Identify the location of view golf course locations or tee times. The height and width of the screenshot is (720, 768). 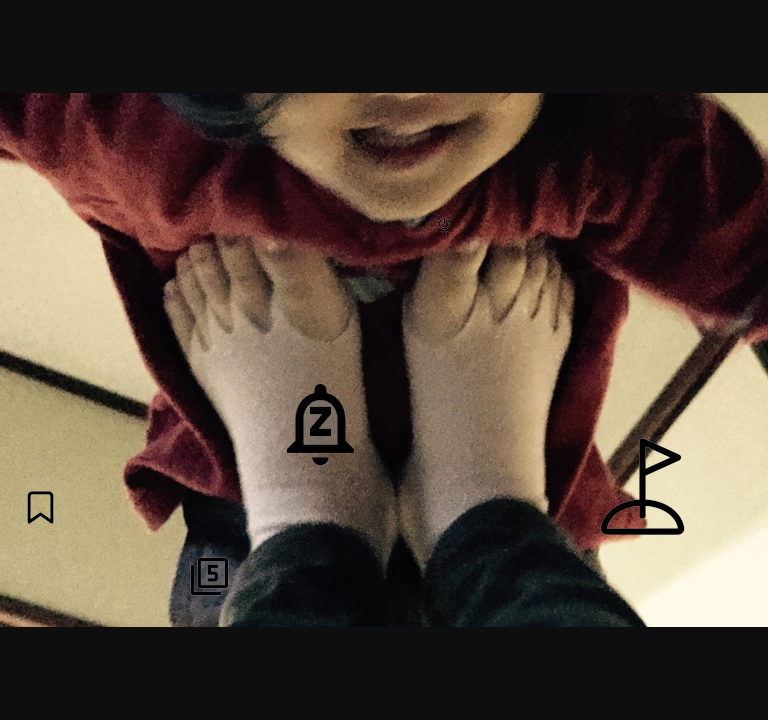
(642, 486).